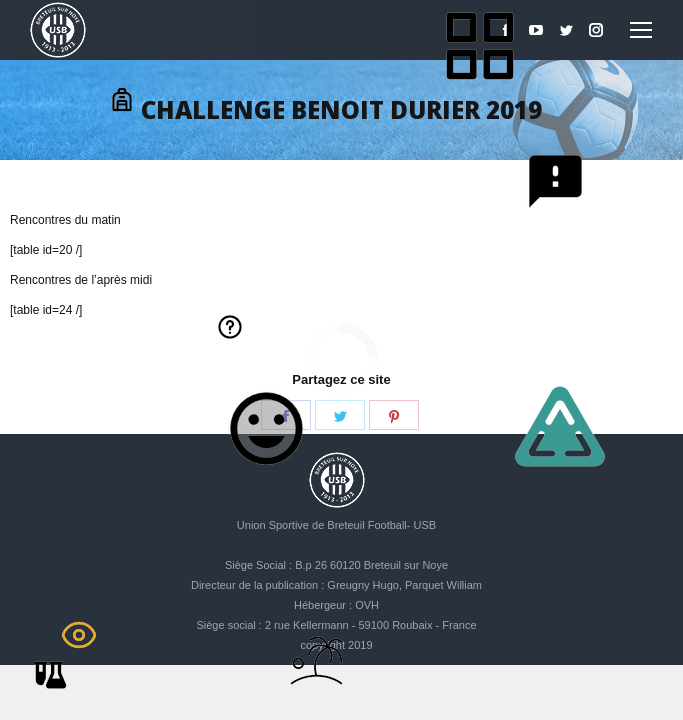 The image size is (683, 720). What do you see at coordinates (316, 660) in the screenshot?
I see `vacation or travel mode` at bounding box center [316, 660].